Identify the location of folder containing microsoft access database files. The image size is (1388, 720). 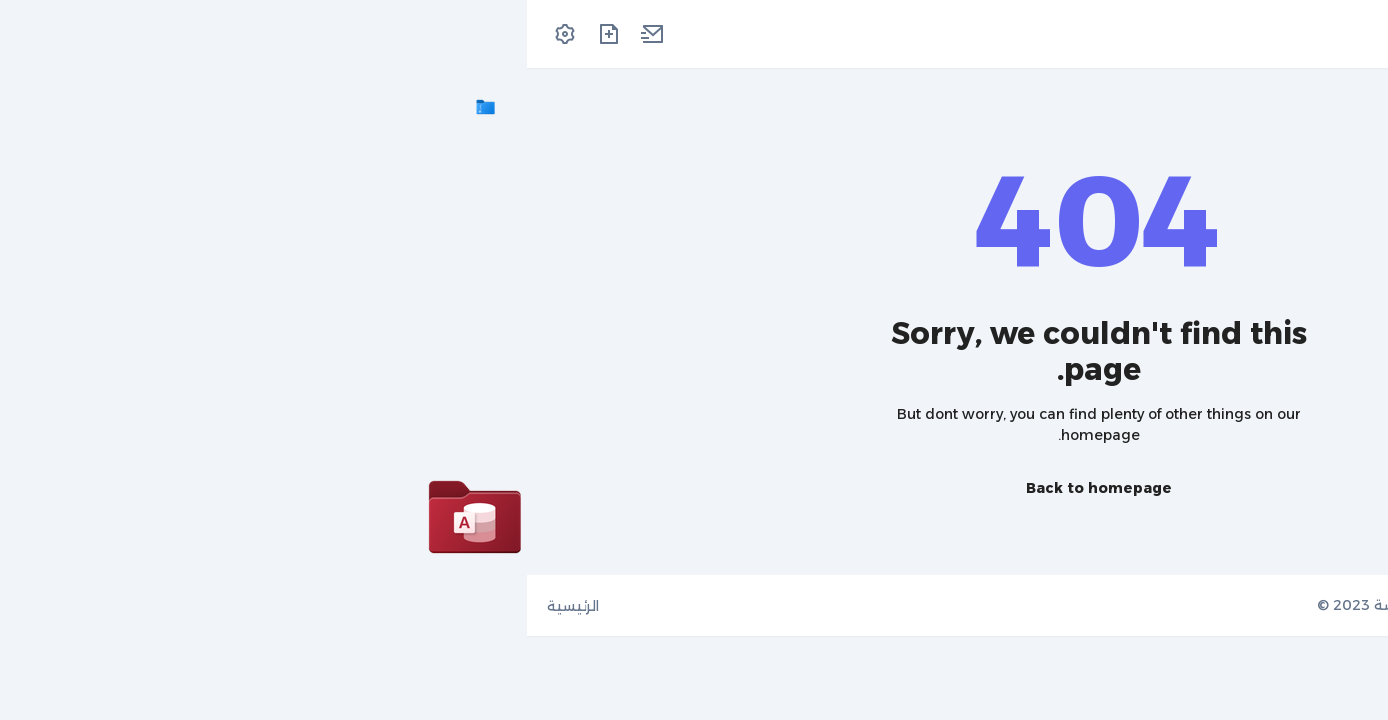
(474, 519).